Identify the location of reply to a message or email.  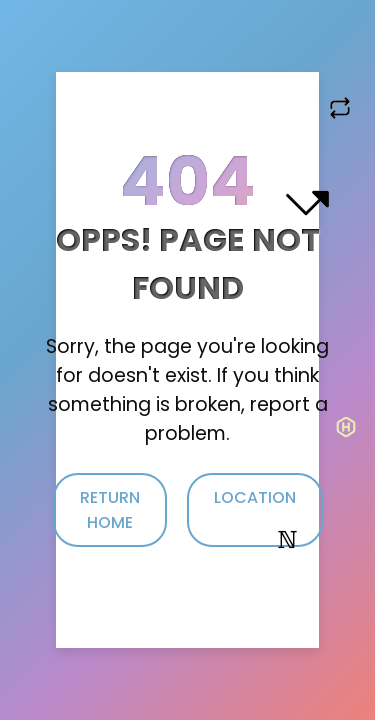
(307, 201).